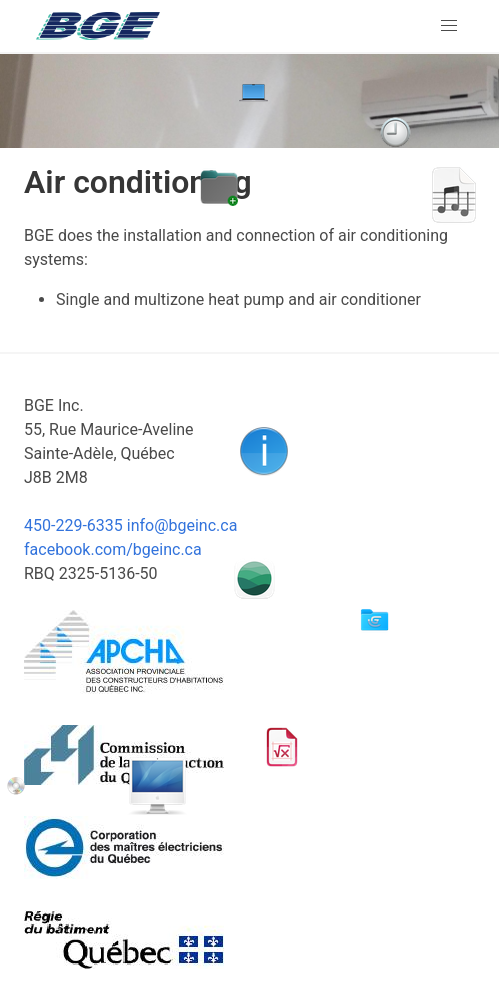 Image resolution: width=499 pixels, height=992 pixels. I want to click on open Flow app for focus or productivity sessions, so click(254, 578).